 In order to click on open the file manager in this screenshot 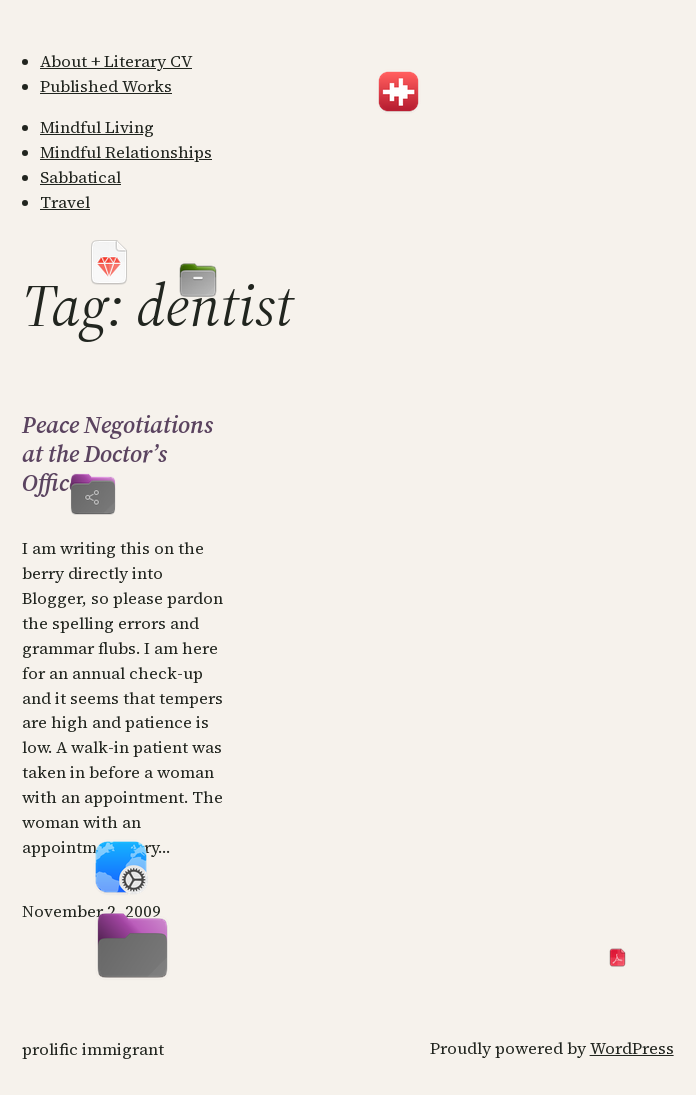, I will do `click(198, 280)`.